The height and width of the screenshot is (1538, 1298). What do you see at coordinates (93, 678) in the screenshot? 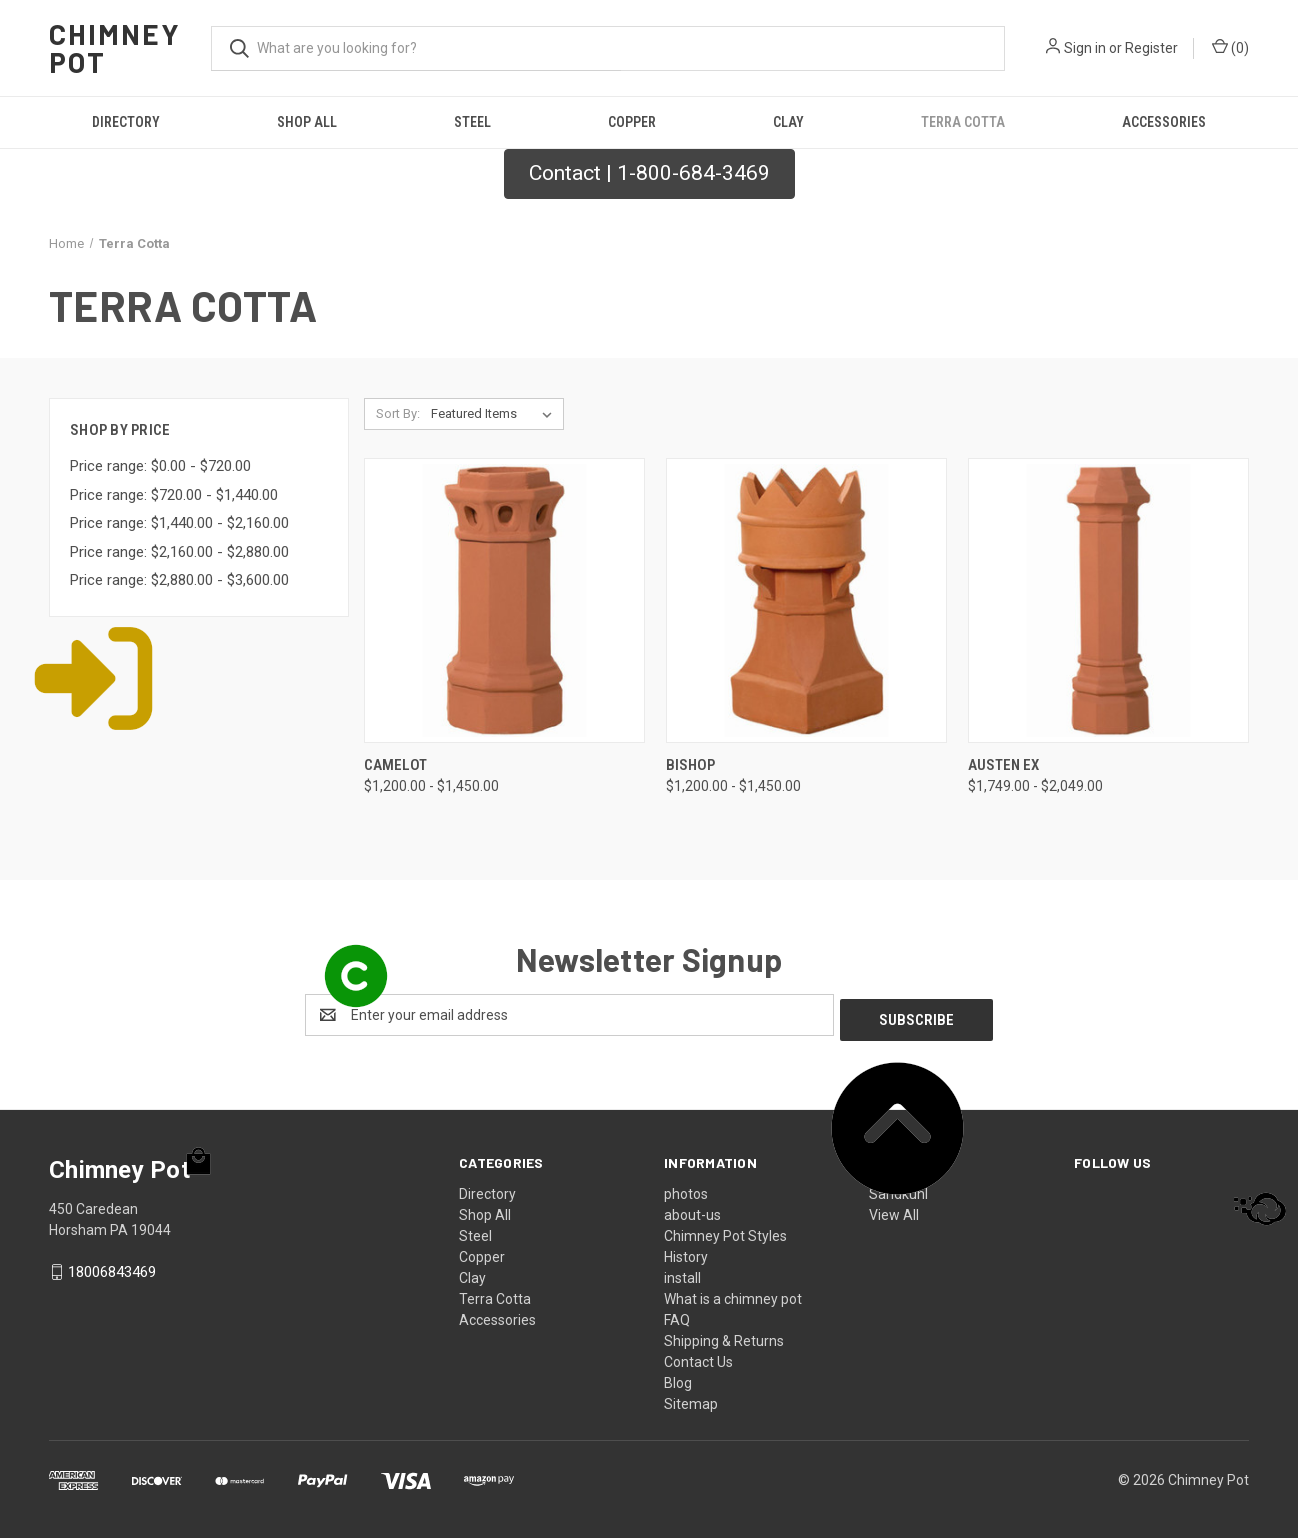
I see `log in to your account` at bounding box center [93, 678].